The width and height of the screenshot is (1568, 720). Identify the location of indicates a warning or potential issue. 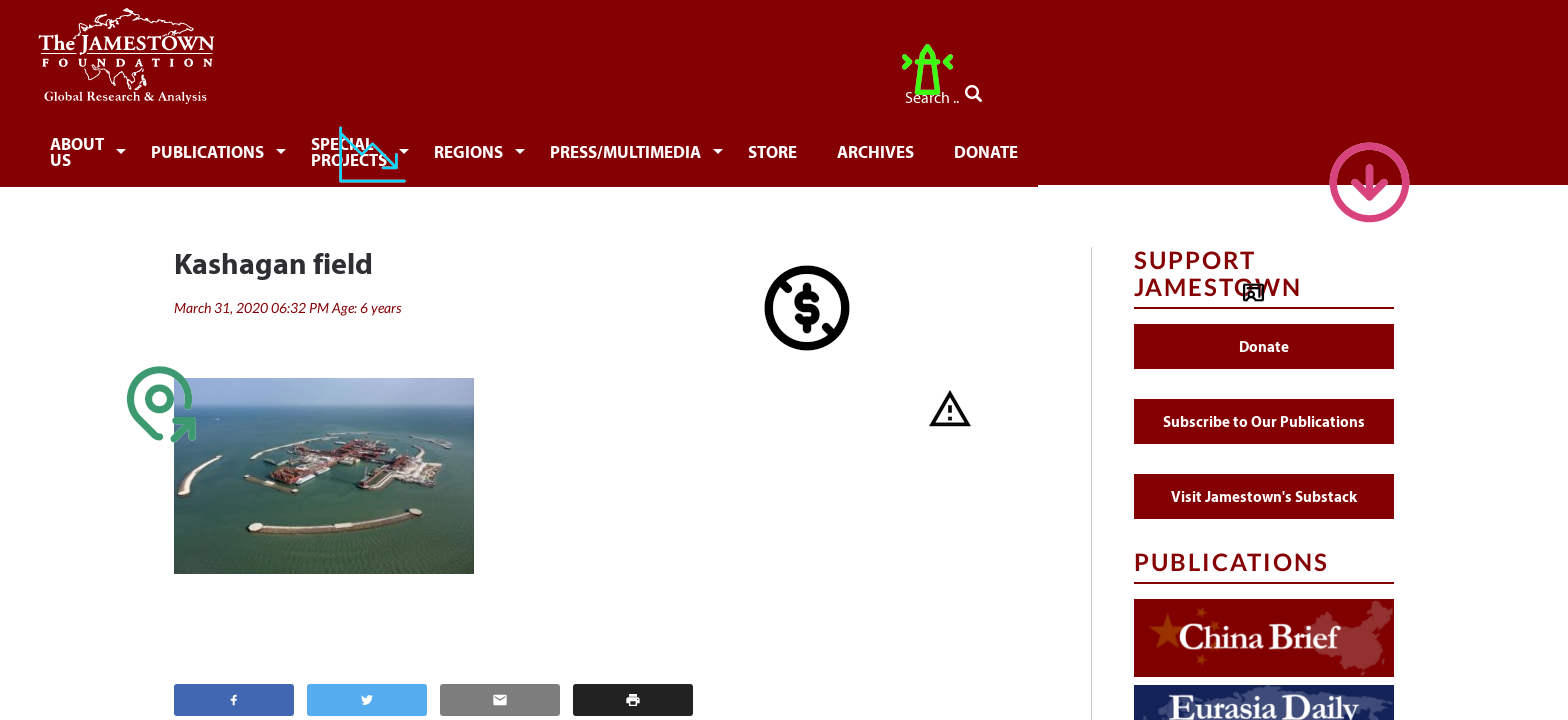
(950, 409).